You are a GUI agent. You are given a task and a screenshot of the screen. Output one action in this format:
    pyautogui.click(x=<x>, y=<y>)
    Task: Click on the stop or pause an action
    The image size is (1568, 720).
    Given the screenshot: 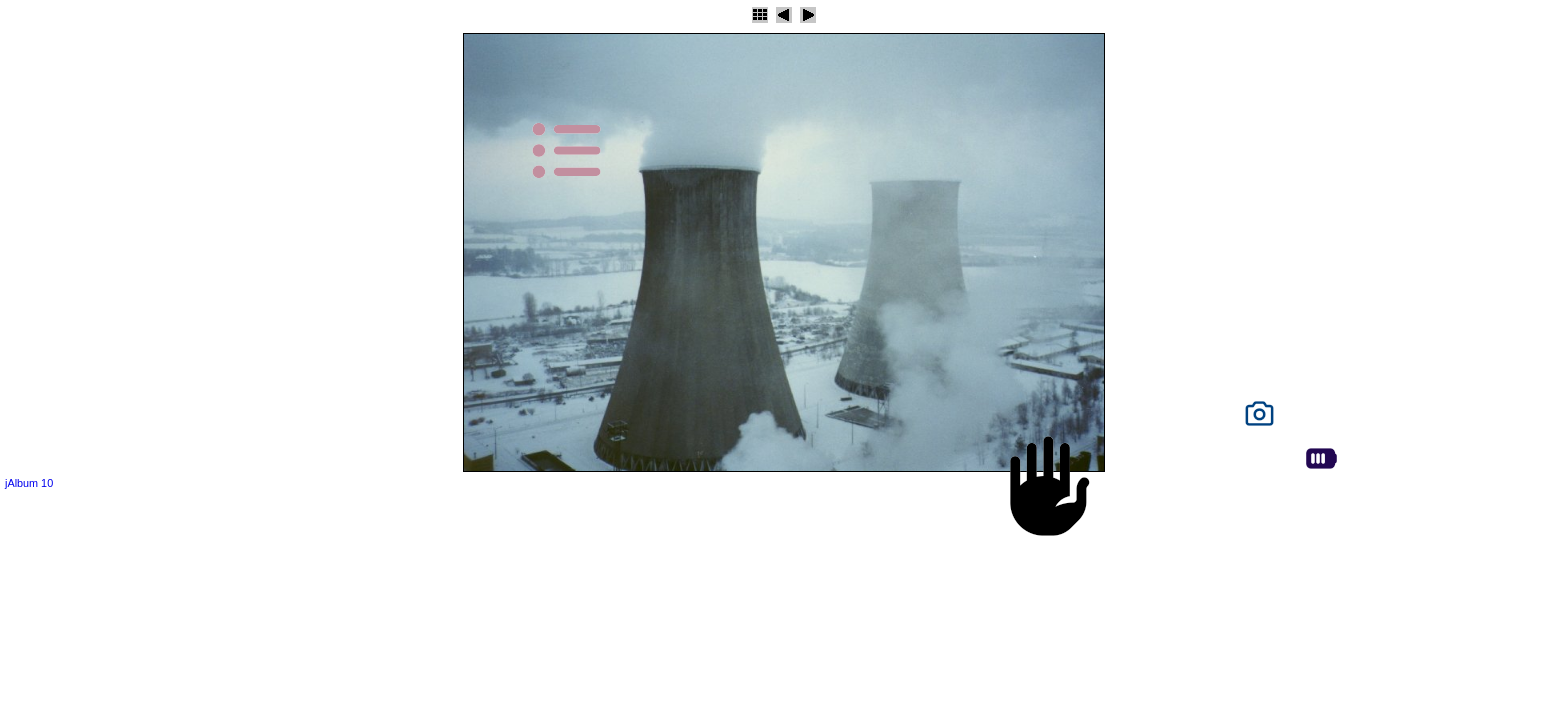 What is the action you would take?
    pyautogui.click(x=1050, y=486)
    